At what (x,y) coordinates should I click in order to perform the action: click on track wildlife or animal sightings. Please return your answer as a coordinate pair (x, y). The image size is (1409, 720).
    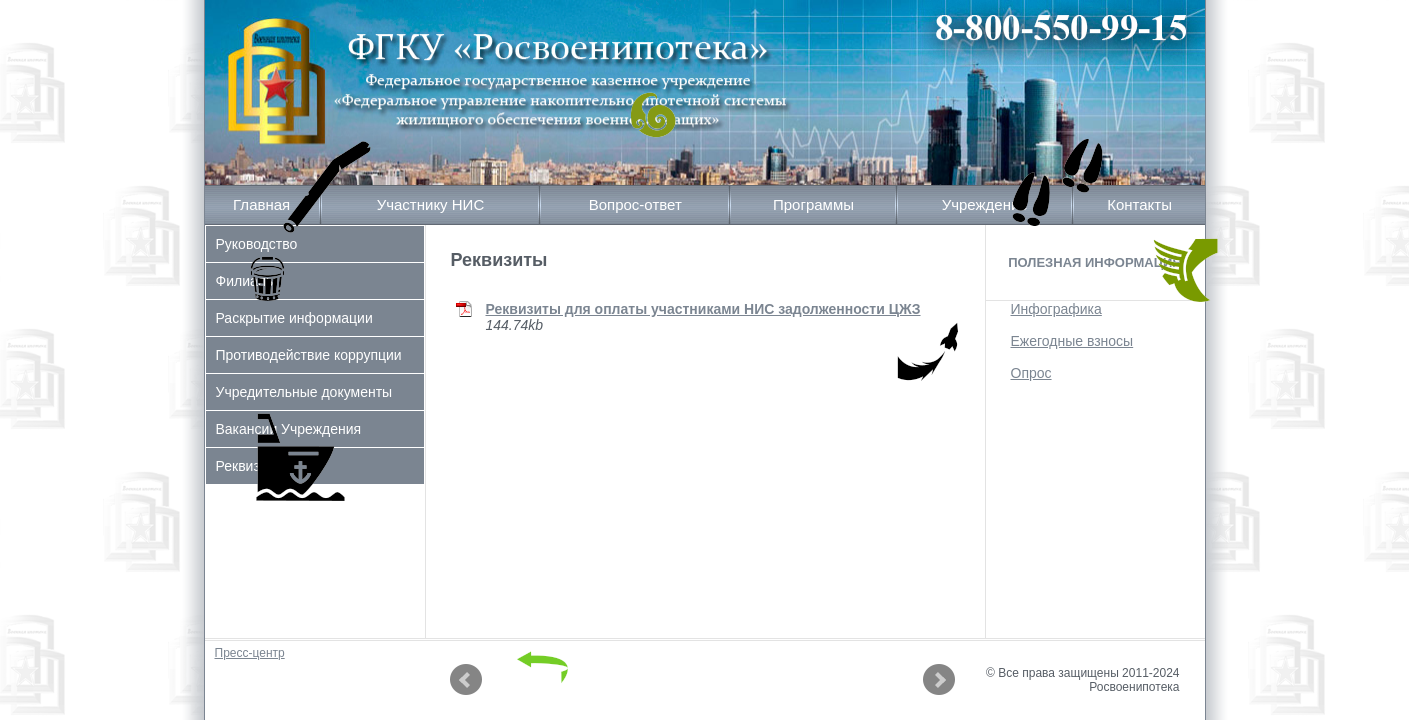
    Looking at the image, I should click on (1057, 182).